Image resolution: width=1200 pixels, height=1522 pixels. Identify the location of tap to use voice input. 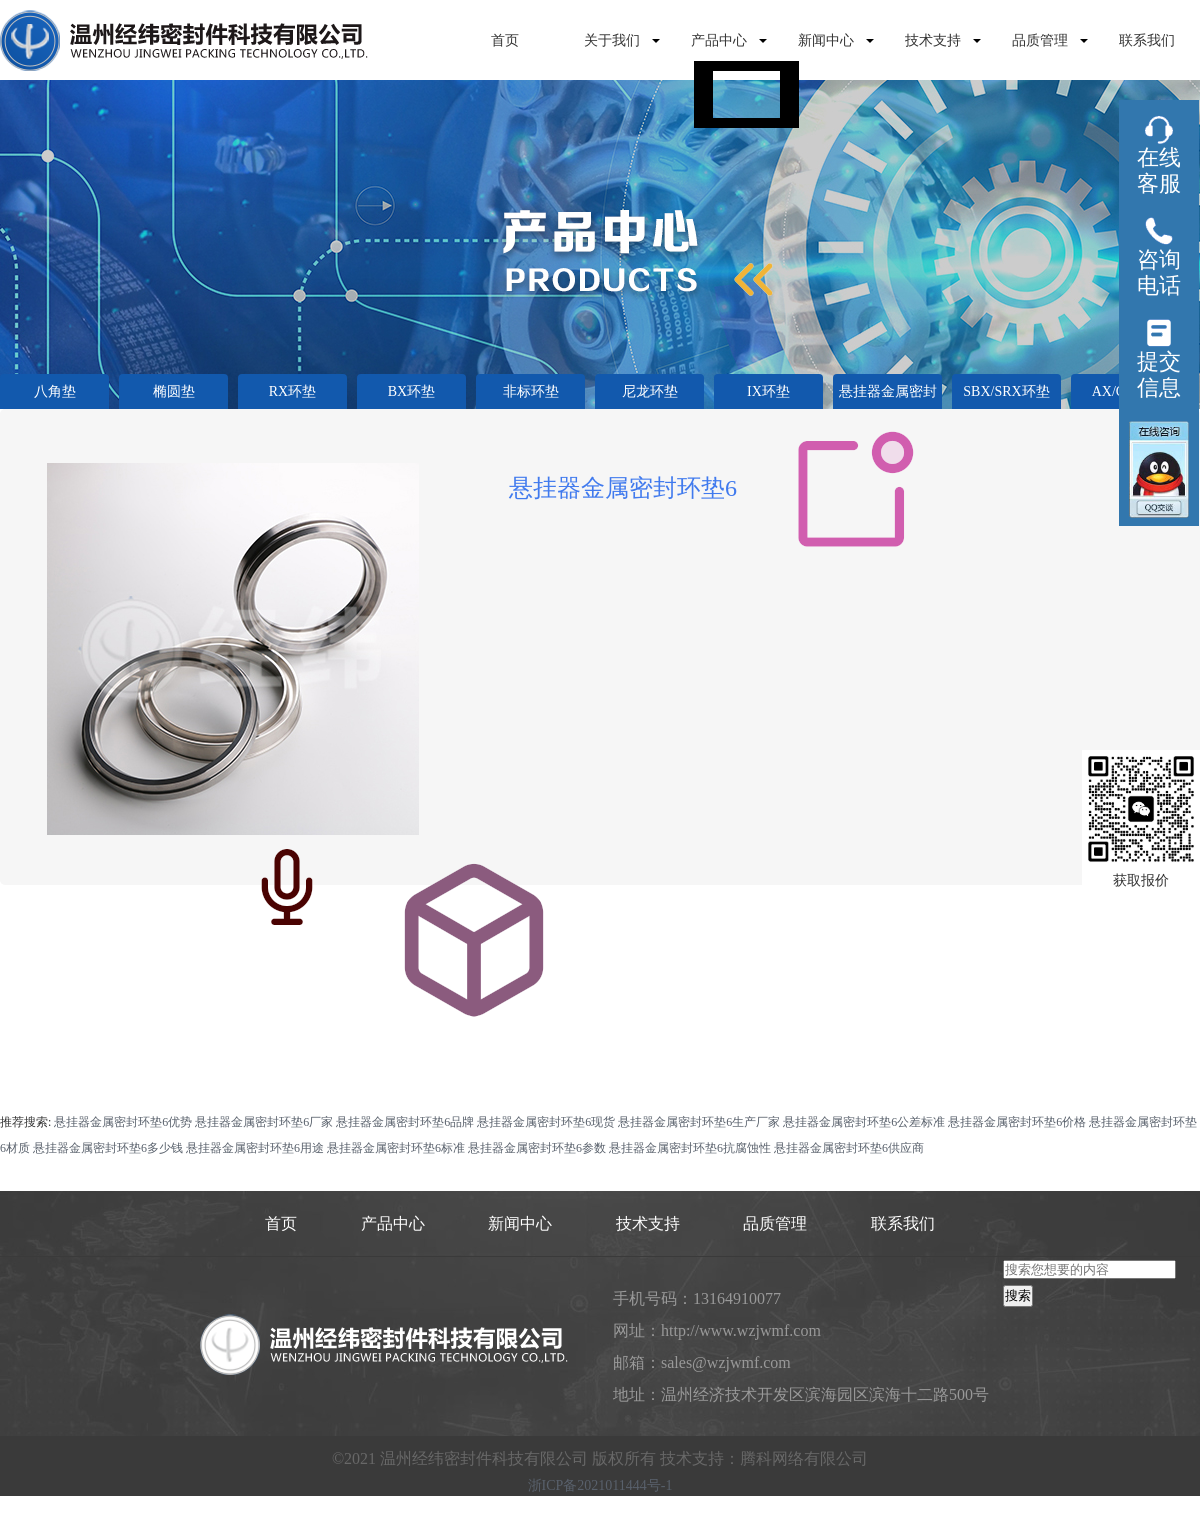
(287, 887).